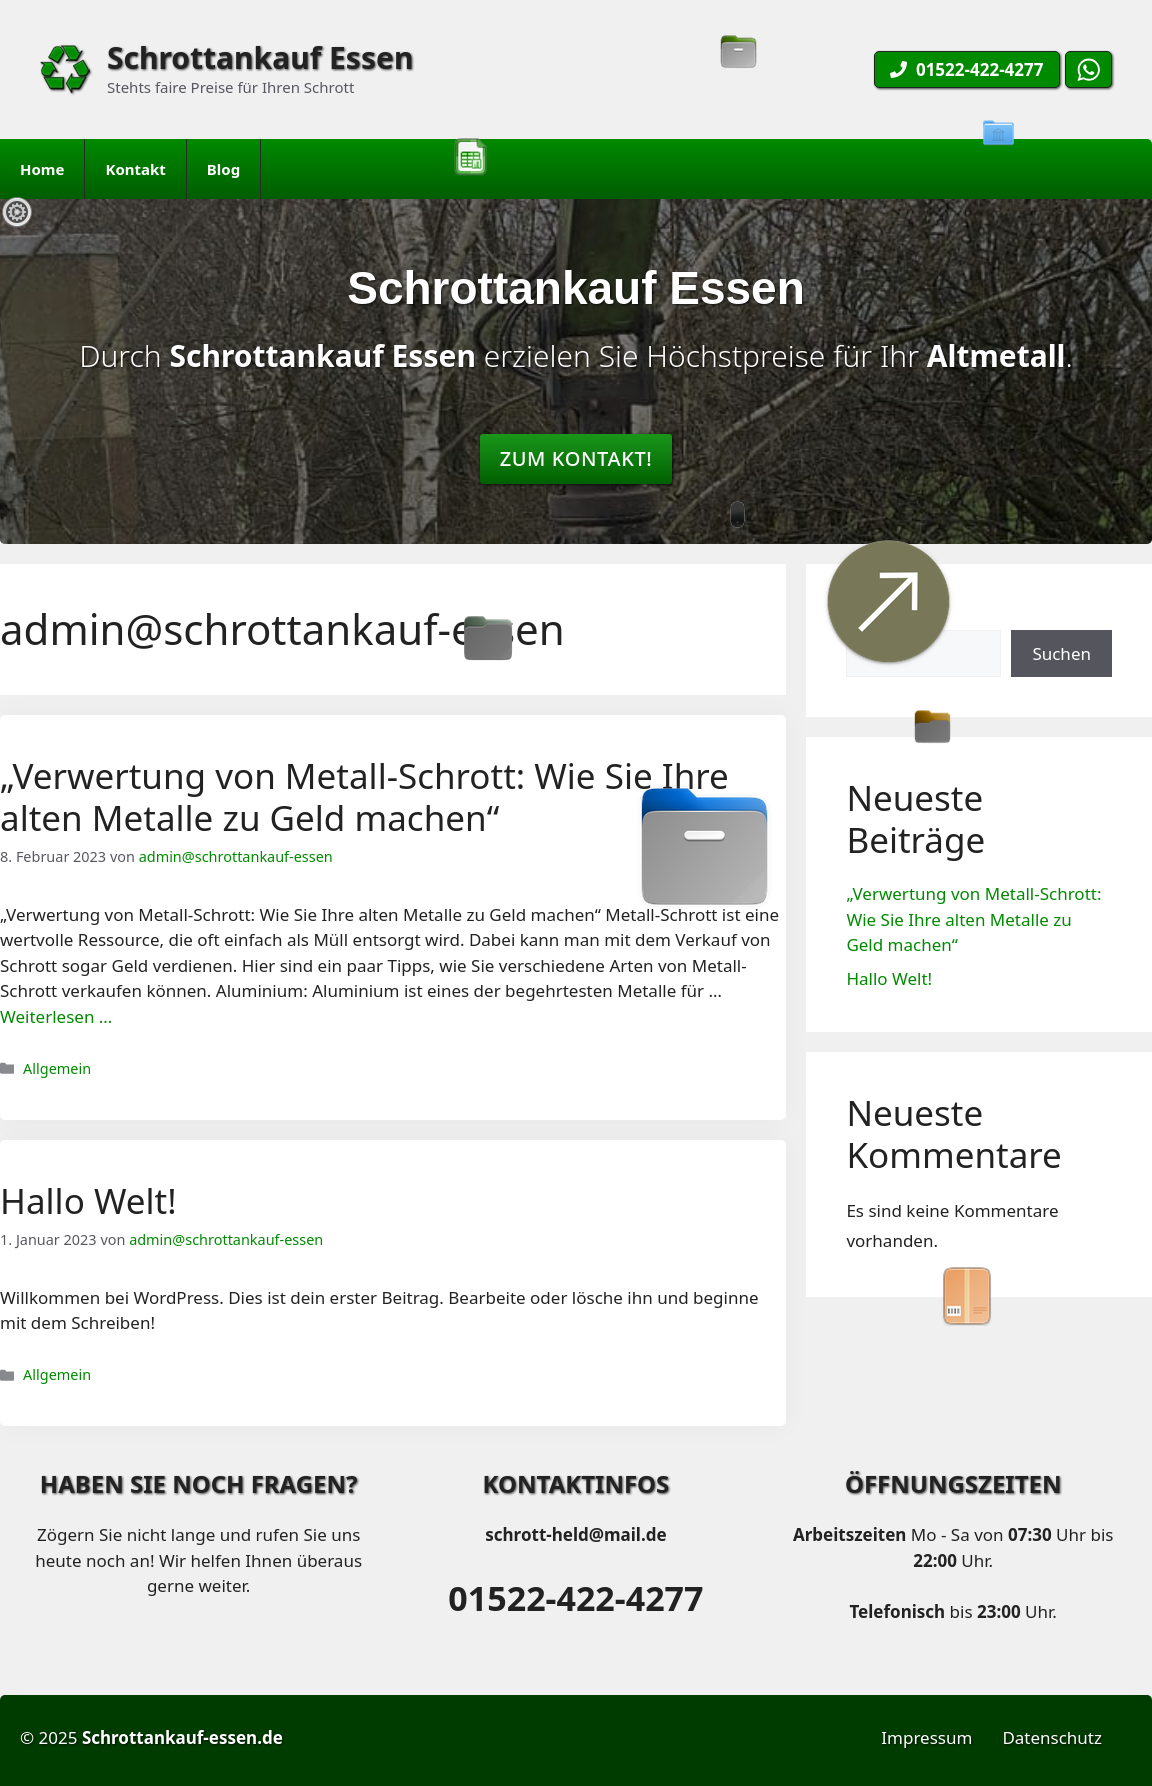 This screenshot has height=1786, width=1152. Describe the element at coordinates (932, 726) in the screenshot. I see `view contents of an open folder` at that location.